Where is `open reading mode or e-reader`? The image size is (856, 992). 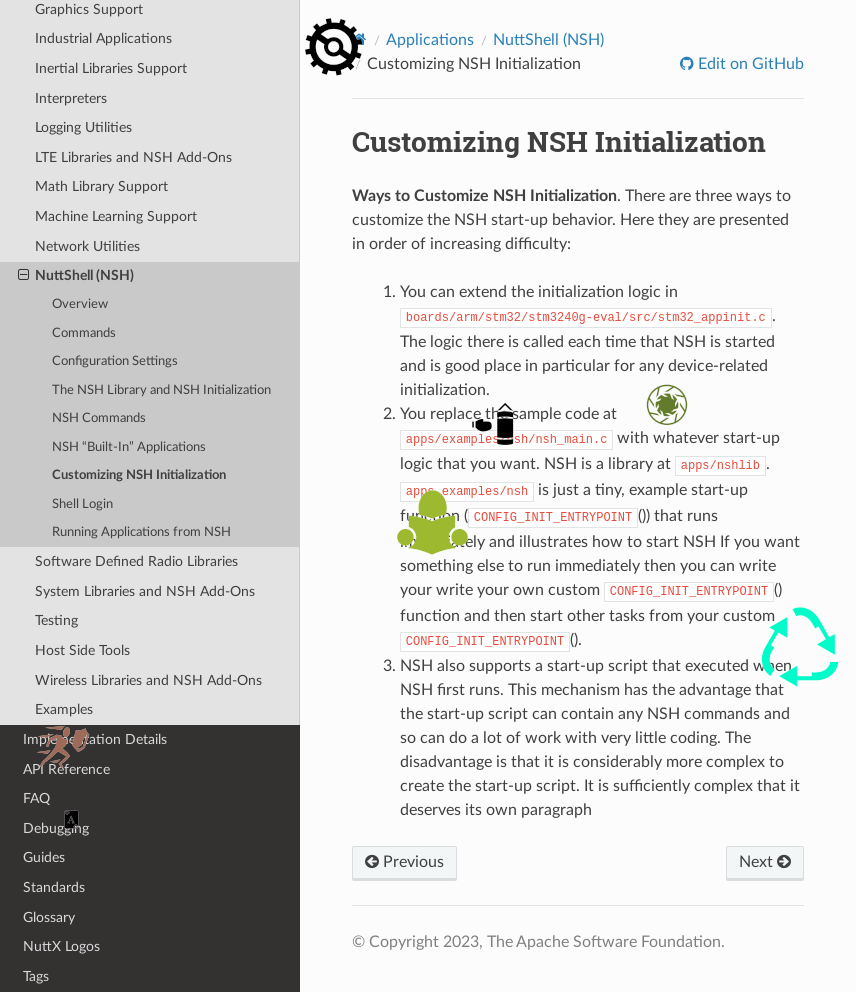
open reading mode or e-reader is located at coordinates (432, 522).